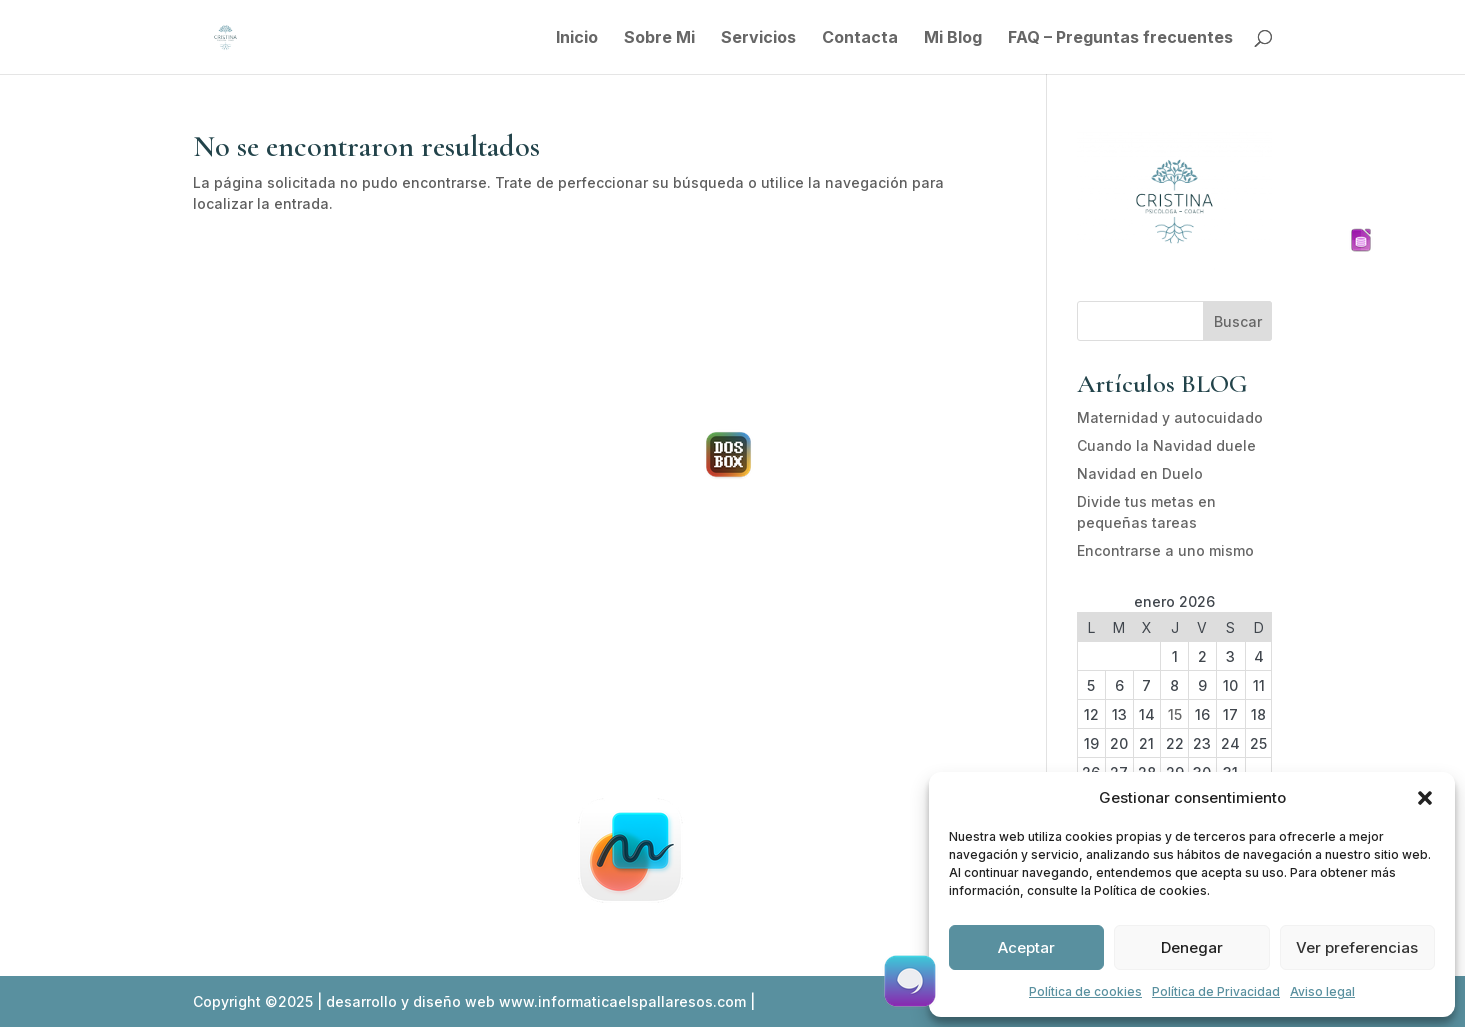  I want to click on open akonadi personal information management app, so click(910, 981).